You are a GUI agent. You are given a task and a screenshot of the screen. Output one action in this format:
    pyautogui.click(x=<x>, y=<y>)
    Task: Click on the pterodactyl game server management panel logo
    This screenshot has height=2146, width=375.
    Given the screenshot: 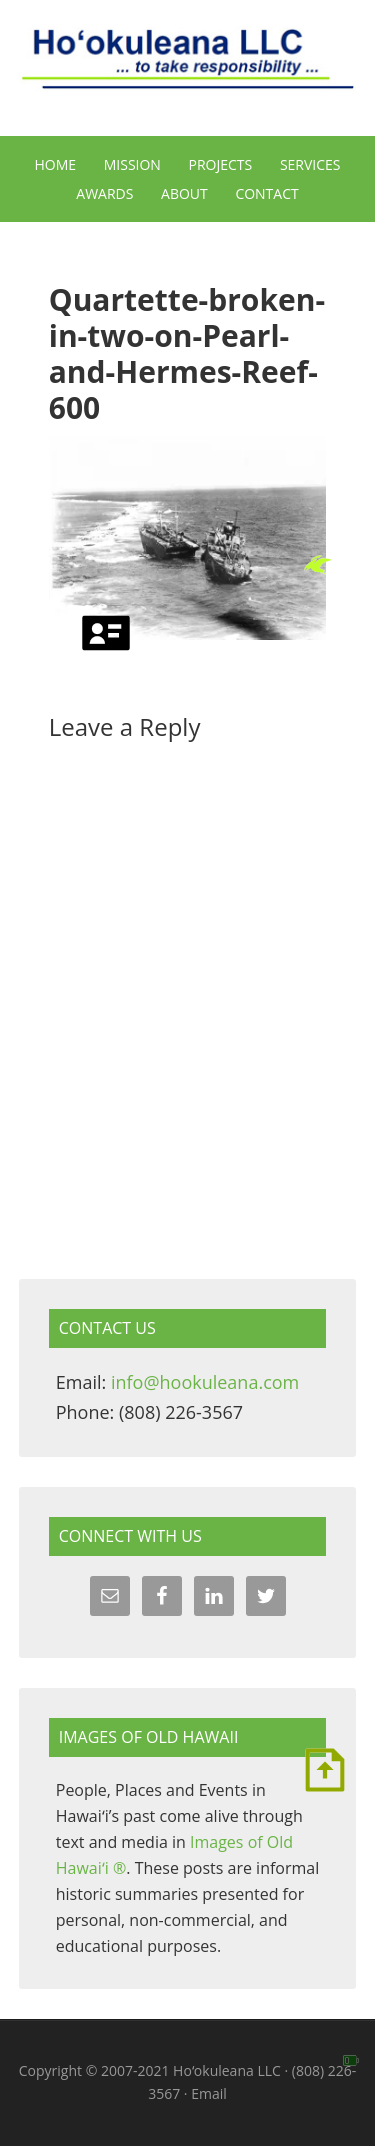 What is the action you would take?
    pyautogui.click(x=318, y=565)
    